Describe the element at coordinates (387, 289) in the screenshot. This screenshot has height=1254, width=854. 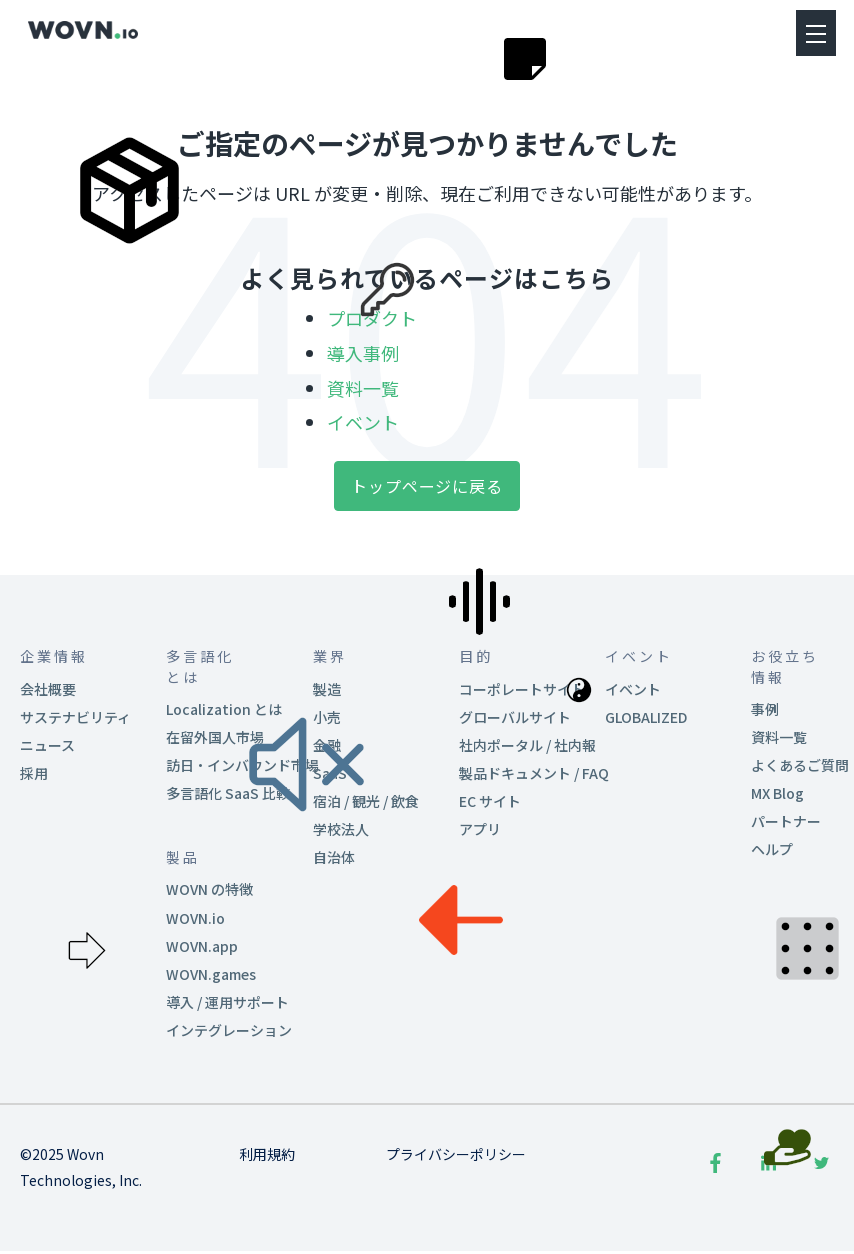
I see `access security or authentication settings` at that location.